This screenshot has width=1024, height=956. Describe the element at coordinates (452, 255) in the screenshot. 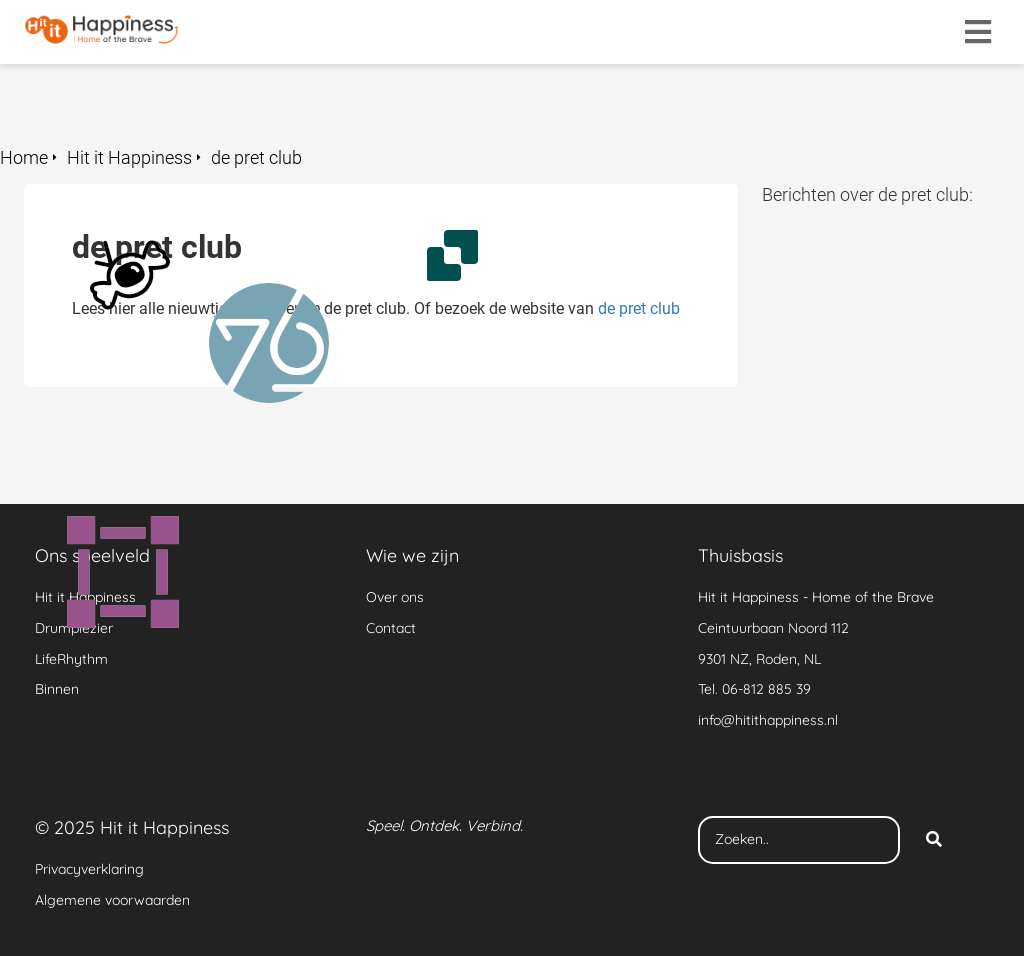

I see `SendGrid email delivery service logo` at that location.